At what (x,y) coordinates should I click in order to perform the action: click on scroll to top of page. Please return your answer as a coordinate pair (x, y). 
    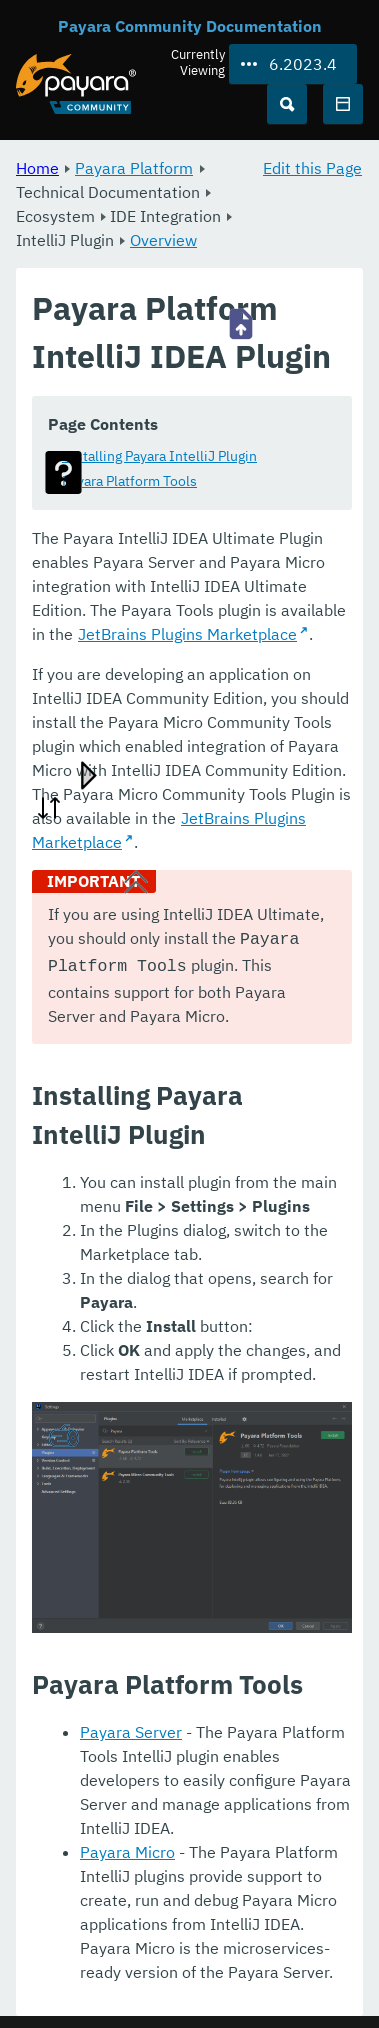
    Looking at the image, I should click on (136, 883).